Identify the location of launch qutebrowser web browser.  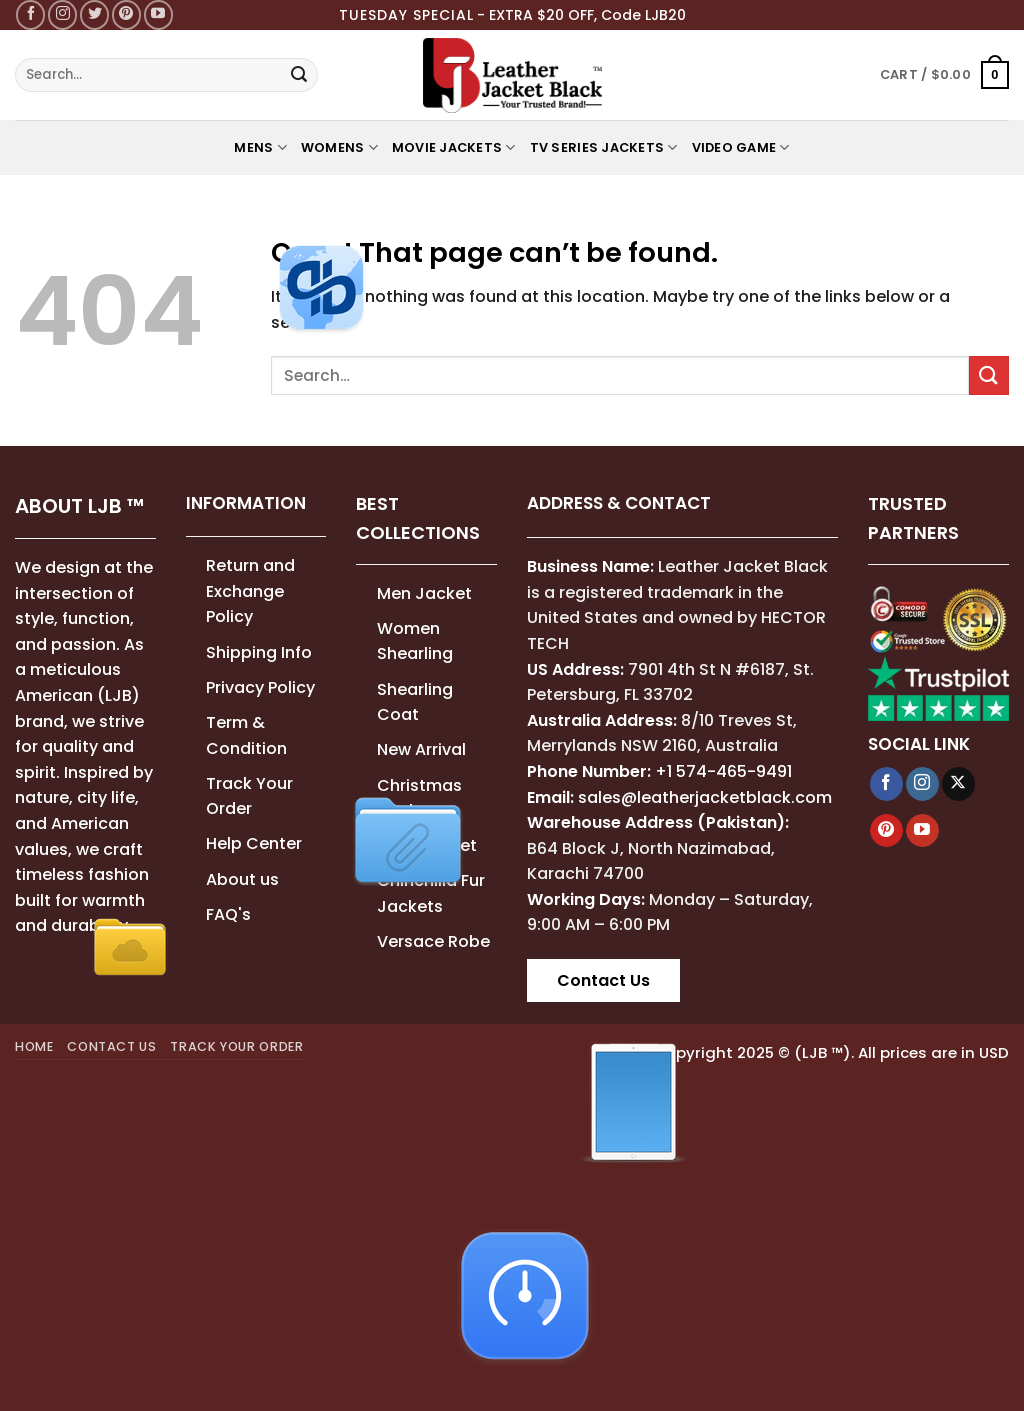
(321, 287).